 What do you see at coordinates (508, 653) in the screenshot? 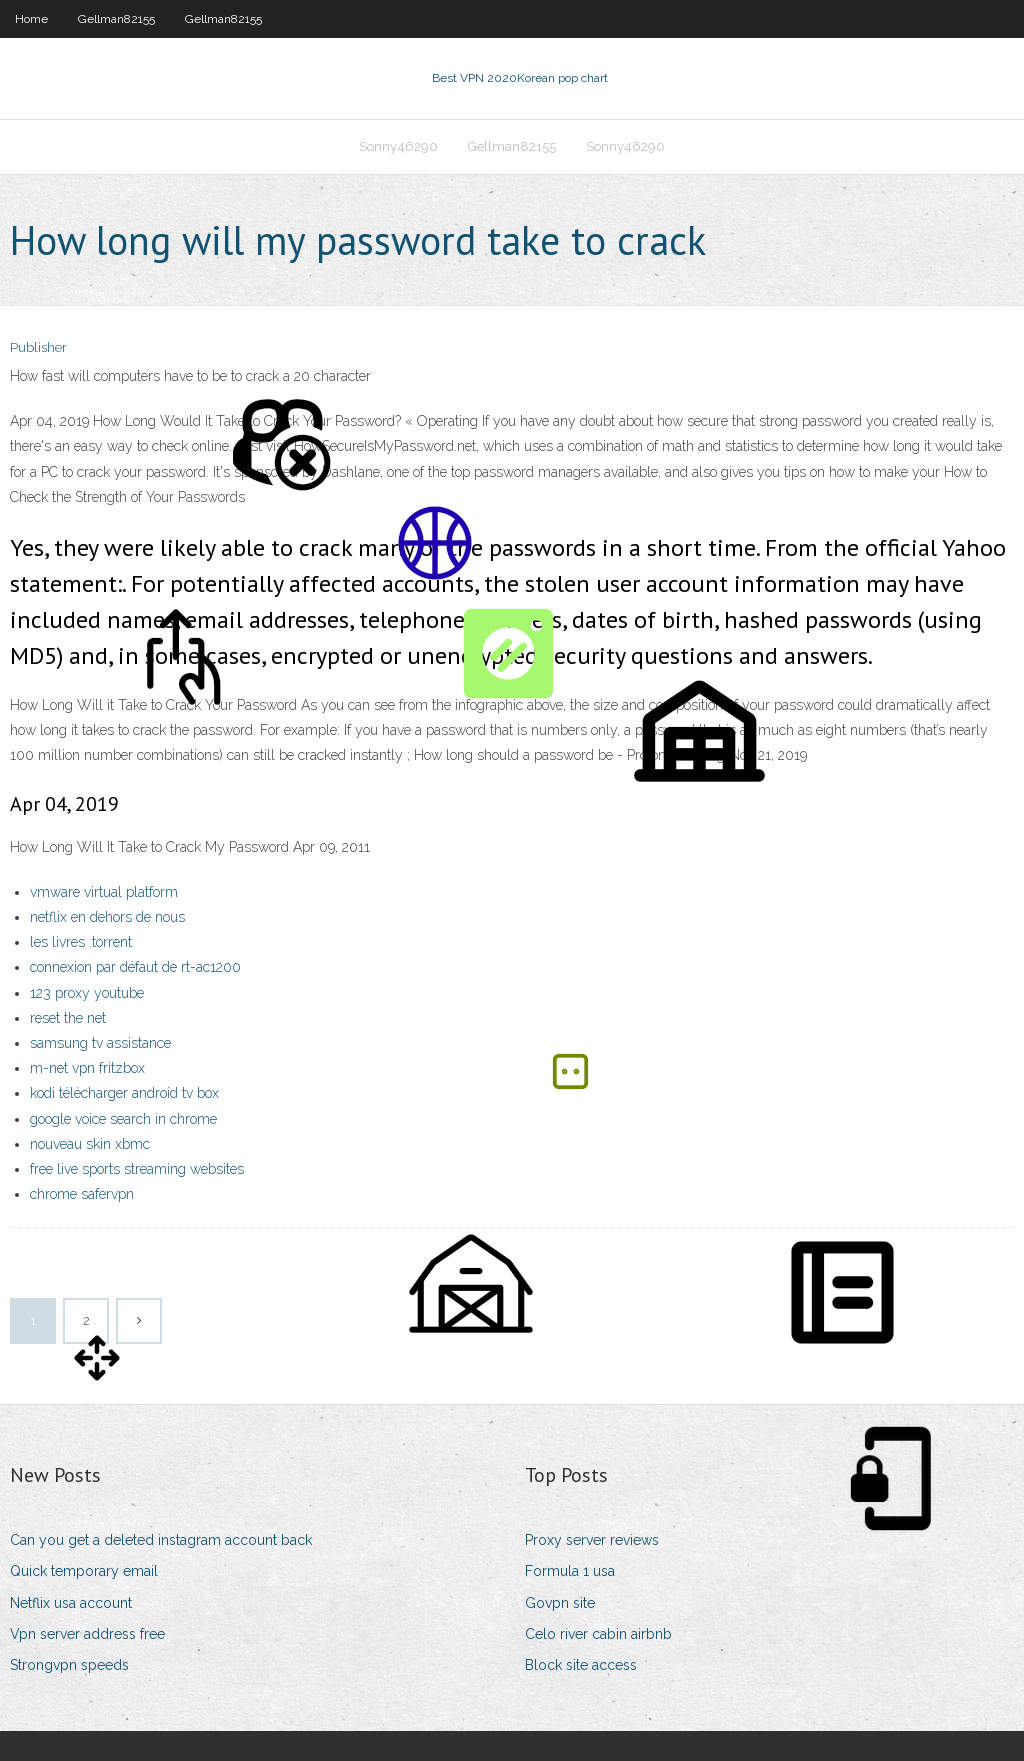
I see `access laundry or washing machine controls` at bounding box center [508, 653].